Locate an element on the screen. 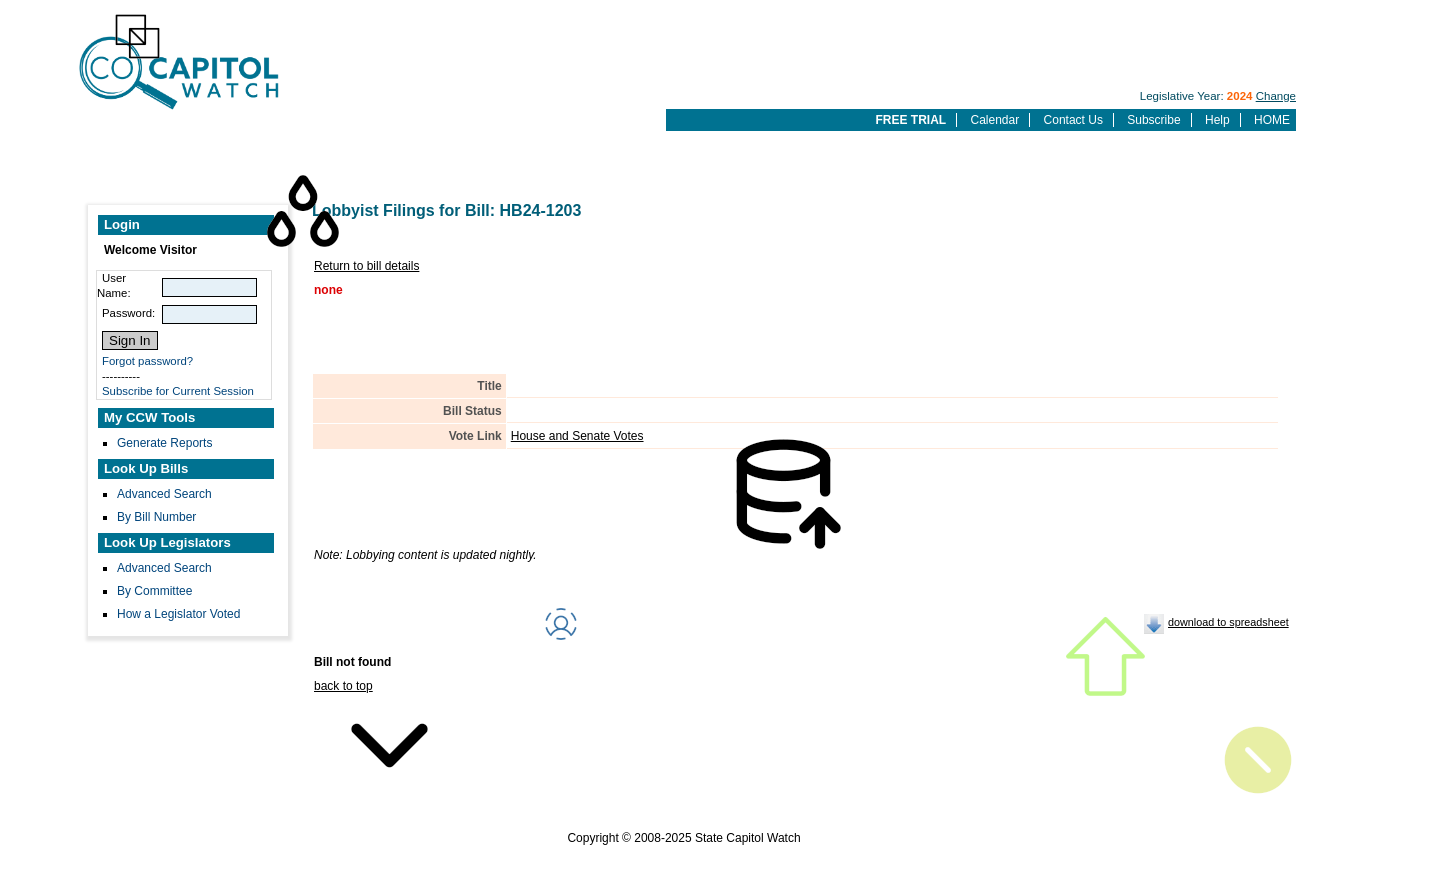  adjust humidity settings is located at coordinates (303, 211).